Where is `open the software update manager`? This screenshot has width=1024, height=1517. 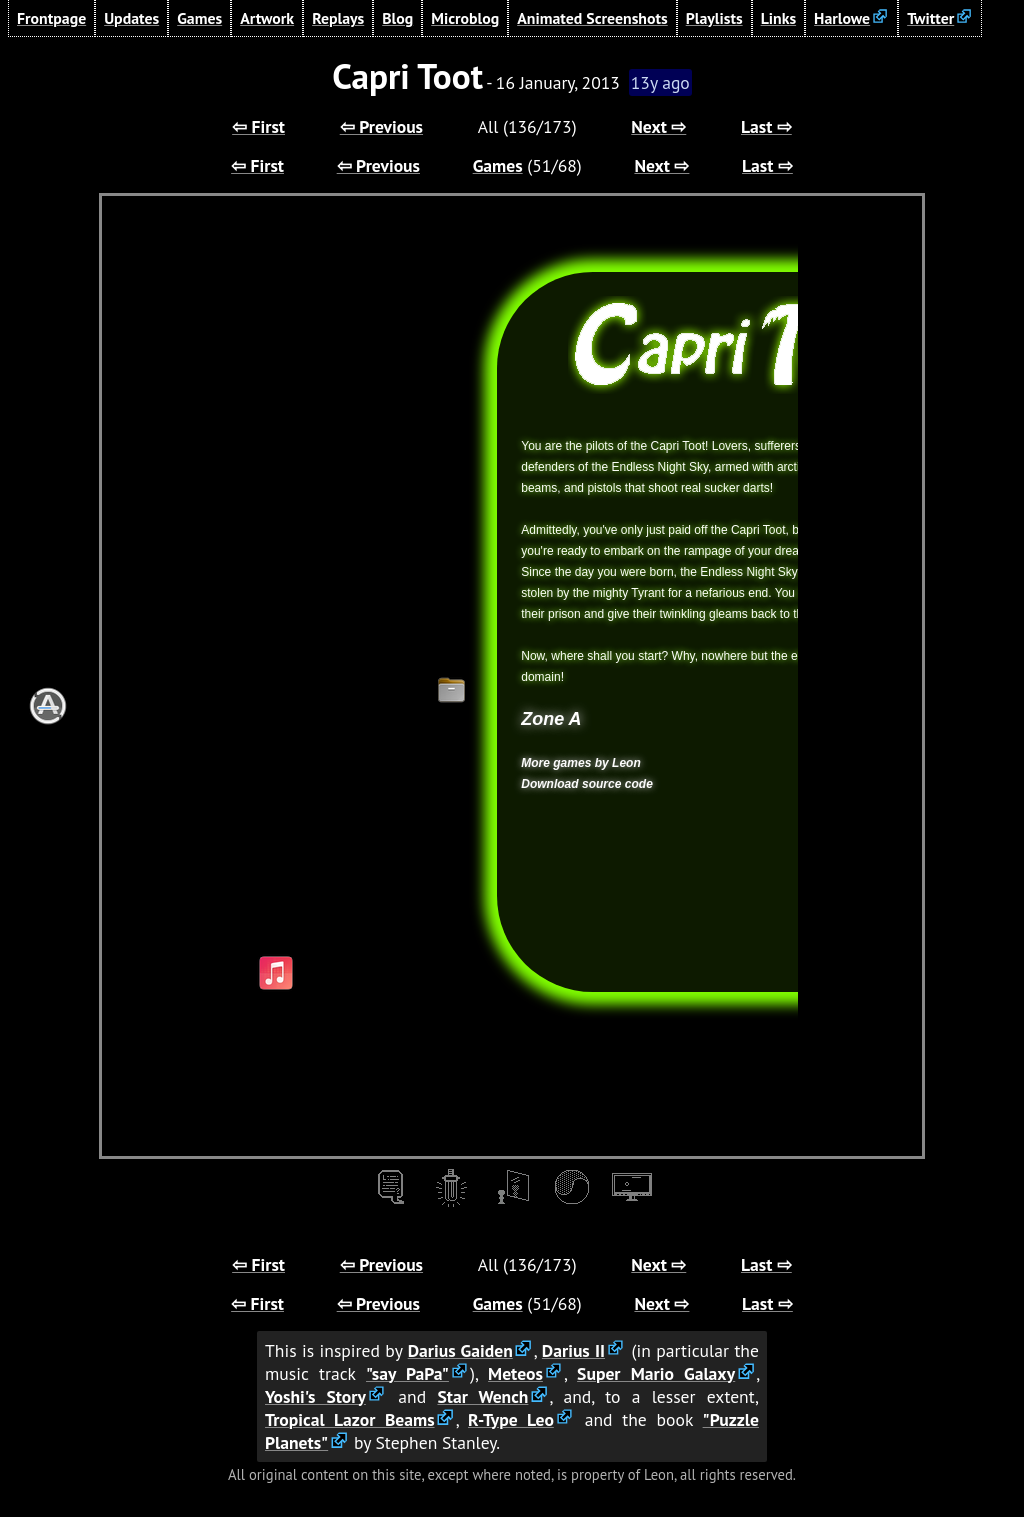 open the software update manager is located at coordinates (48, 706).